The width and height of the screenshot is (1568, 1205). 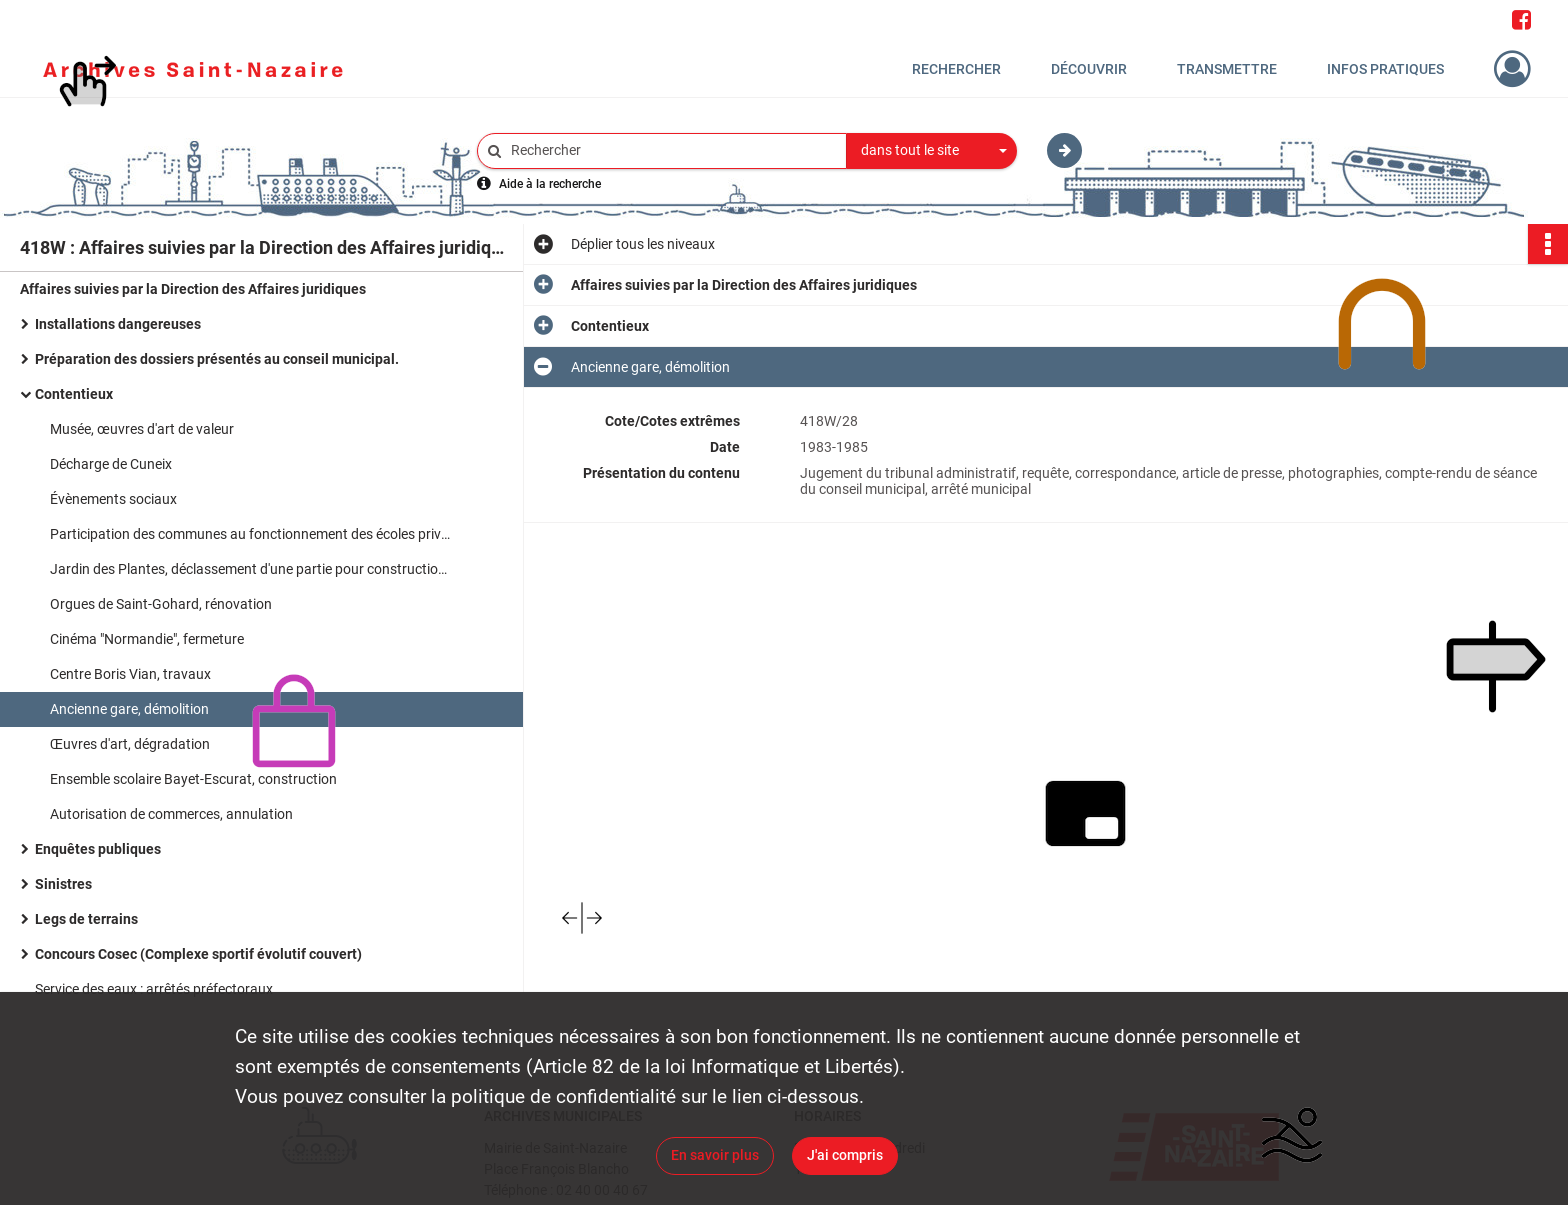 What do you see at coordinates (1382, 326) in the screenshot?
I see `indicates set intersection in a data or math application` at bounding box center [1382, 326].